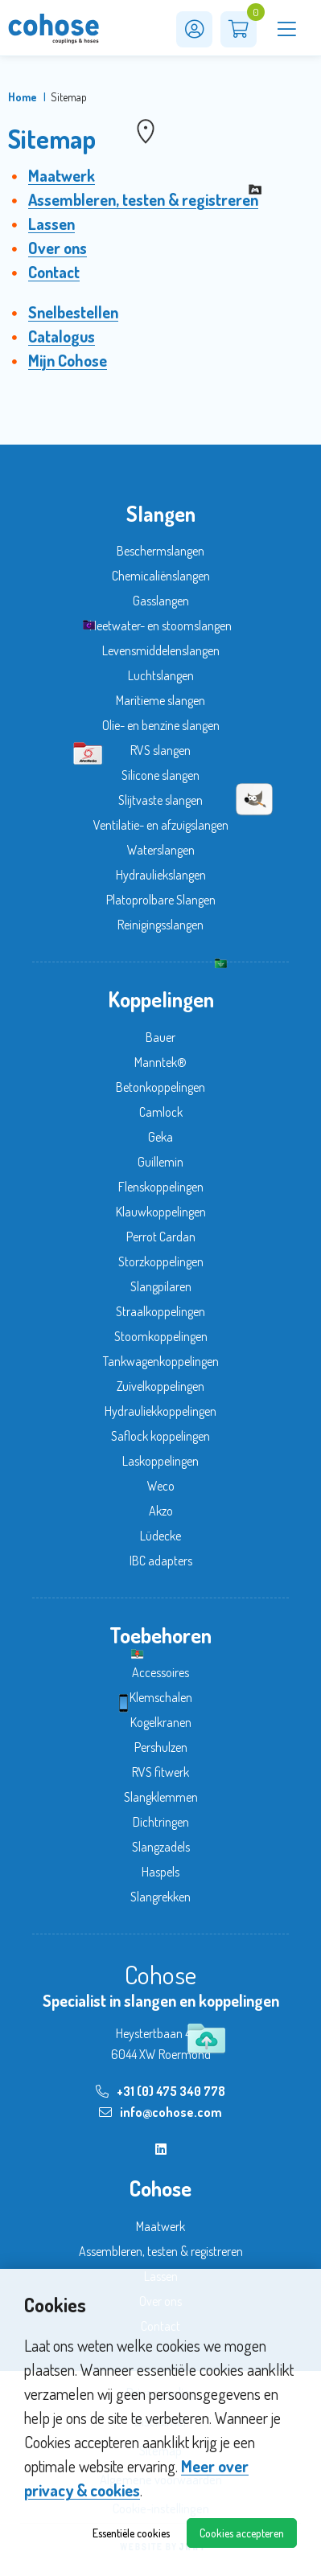 This screenshot has height=2576, width=321. What do you see at coordinates (220, 963) in the screenshot?
I see `open the nyk nemesis team or game folder` at bounding box center [220, 963].